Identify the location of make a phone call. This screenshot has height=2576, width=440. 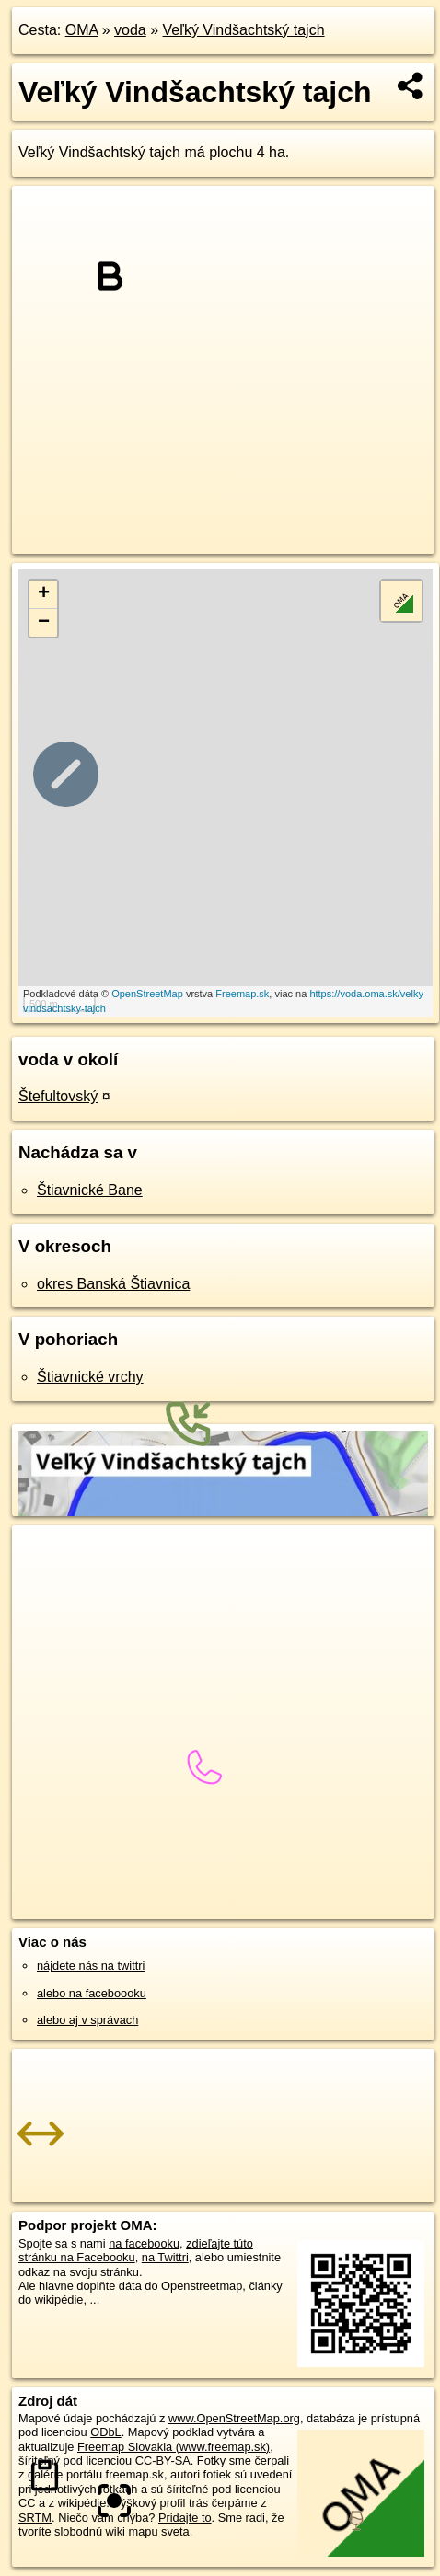
(203, 1767).